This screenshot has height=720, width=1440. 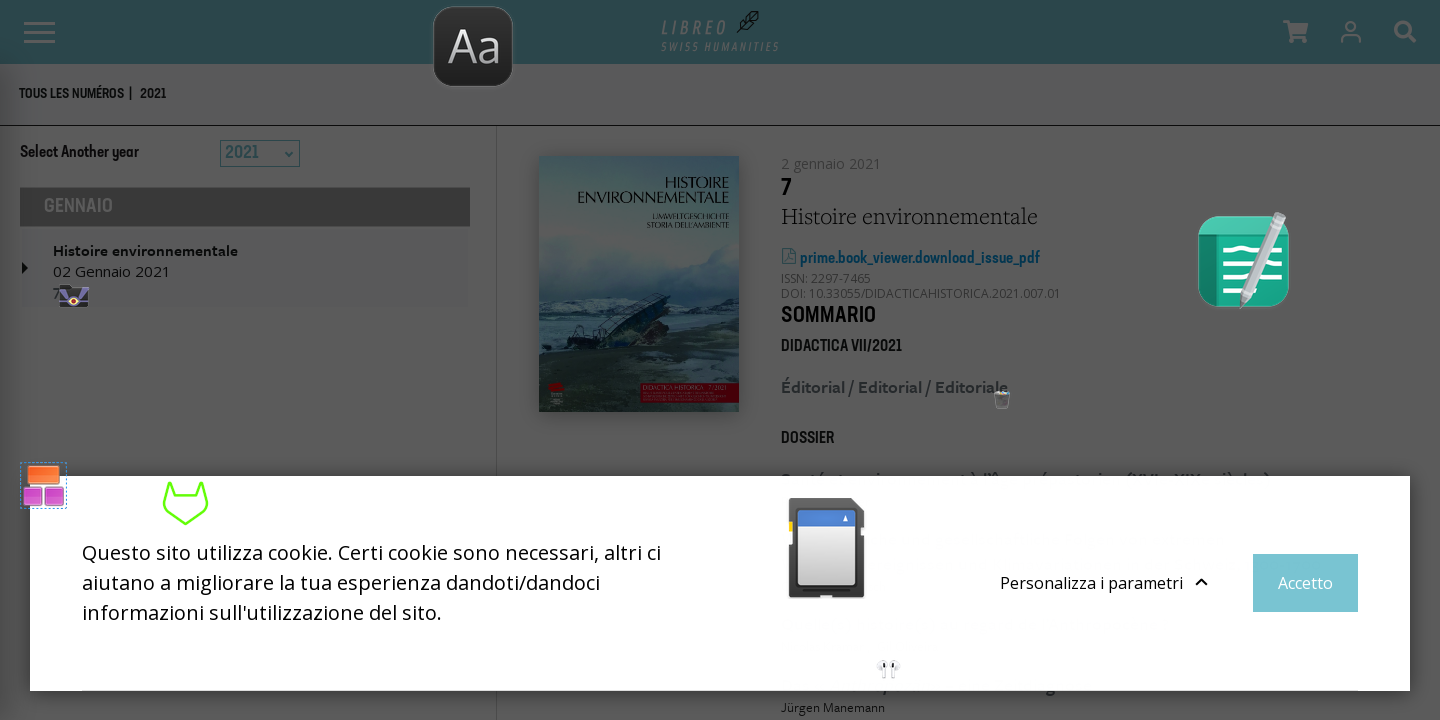 What do you see at coordinates (826, 548) in the screenshot?
I see `access SD card or memory card storage` at bounding box center [826, 548].